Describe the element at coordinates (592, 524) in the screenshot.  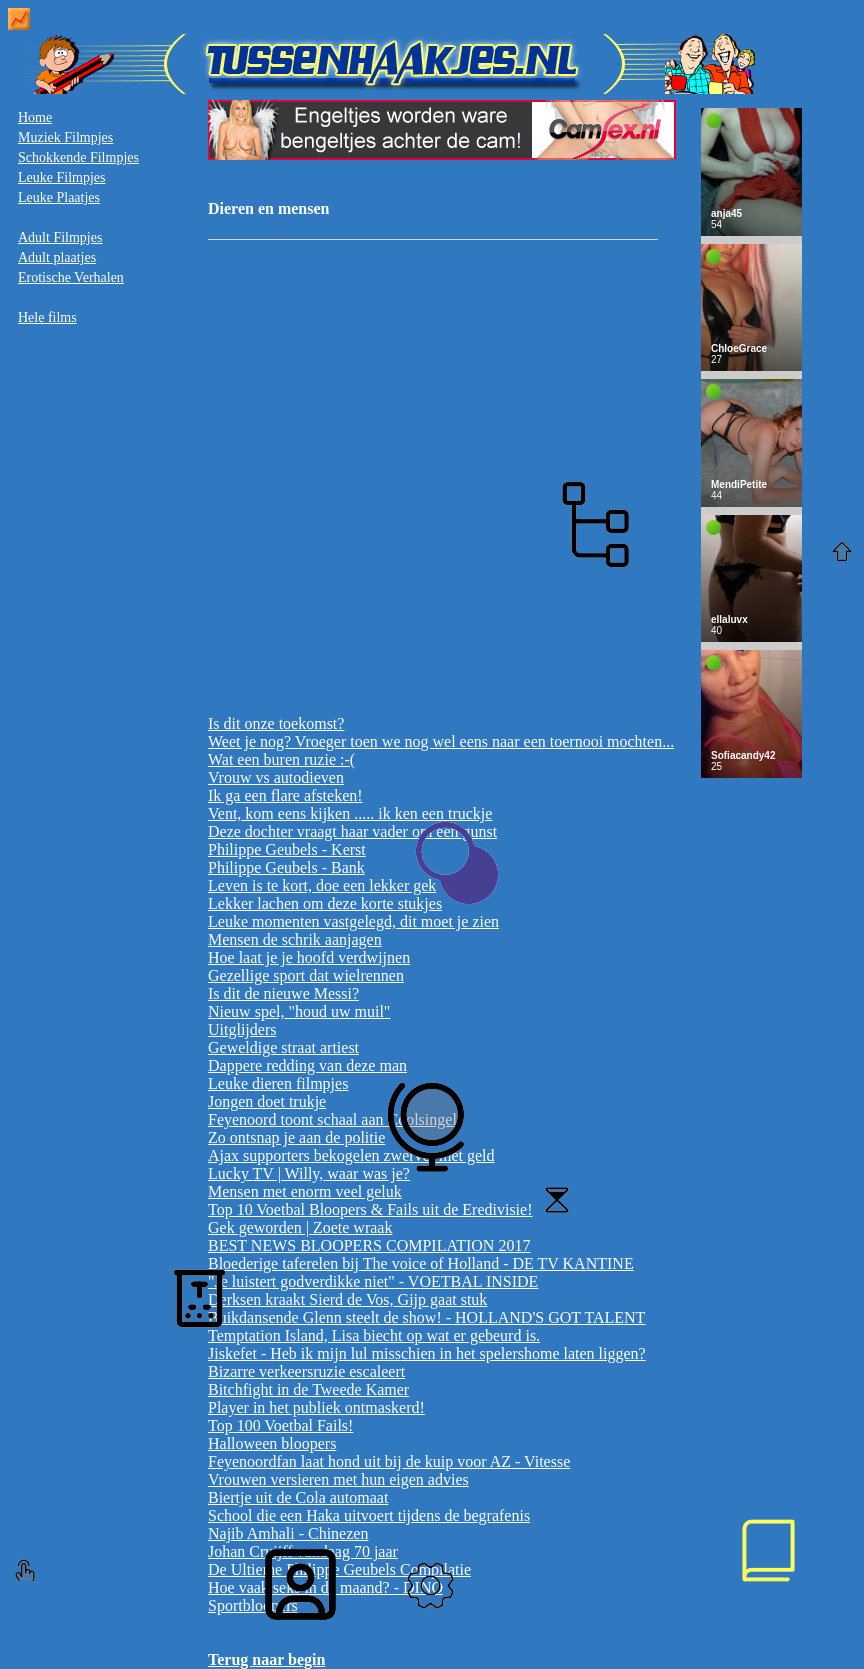
I see `view hierarchical tree structure` at that location.